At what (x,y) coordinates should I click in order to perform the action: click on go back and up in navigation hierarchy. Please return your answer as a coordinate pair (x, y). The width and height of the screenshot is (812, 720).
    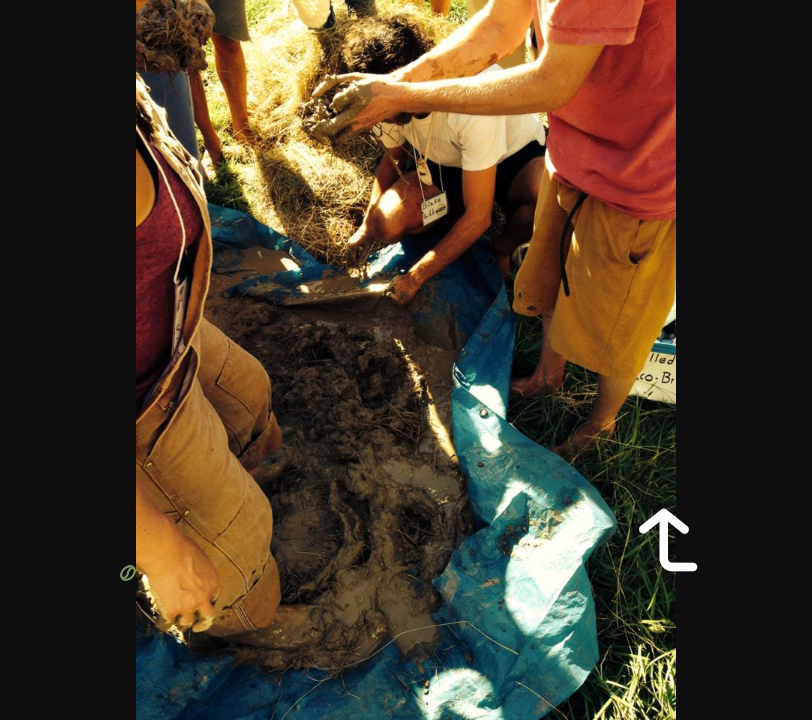
    Looking at the image, I should click on (668, 542).